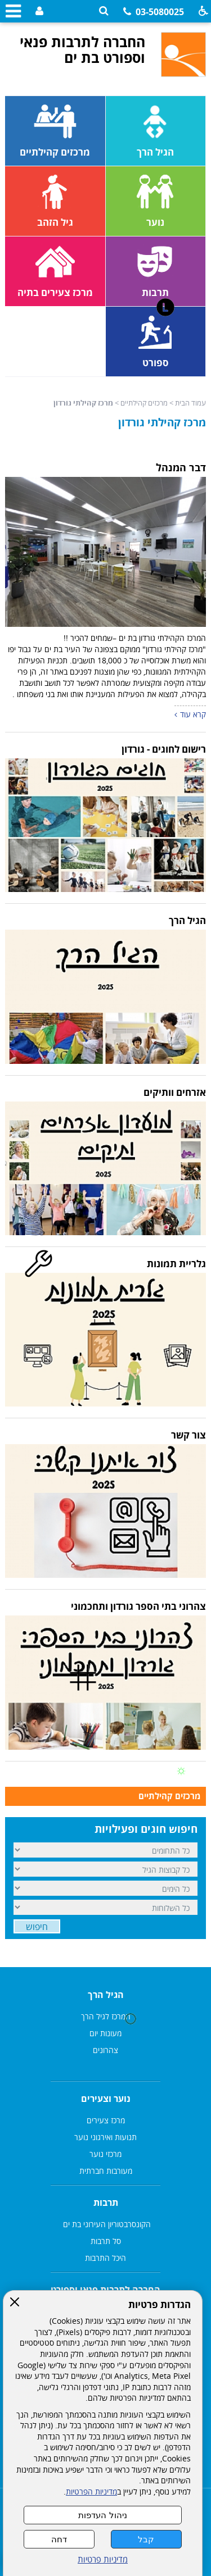 This screenshot has width=211, height=2576. Describe the element at coordinates (181, 1771) in the screenshot. I see `reduce screen brightness` at that location.